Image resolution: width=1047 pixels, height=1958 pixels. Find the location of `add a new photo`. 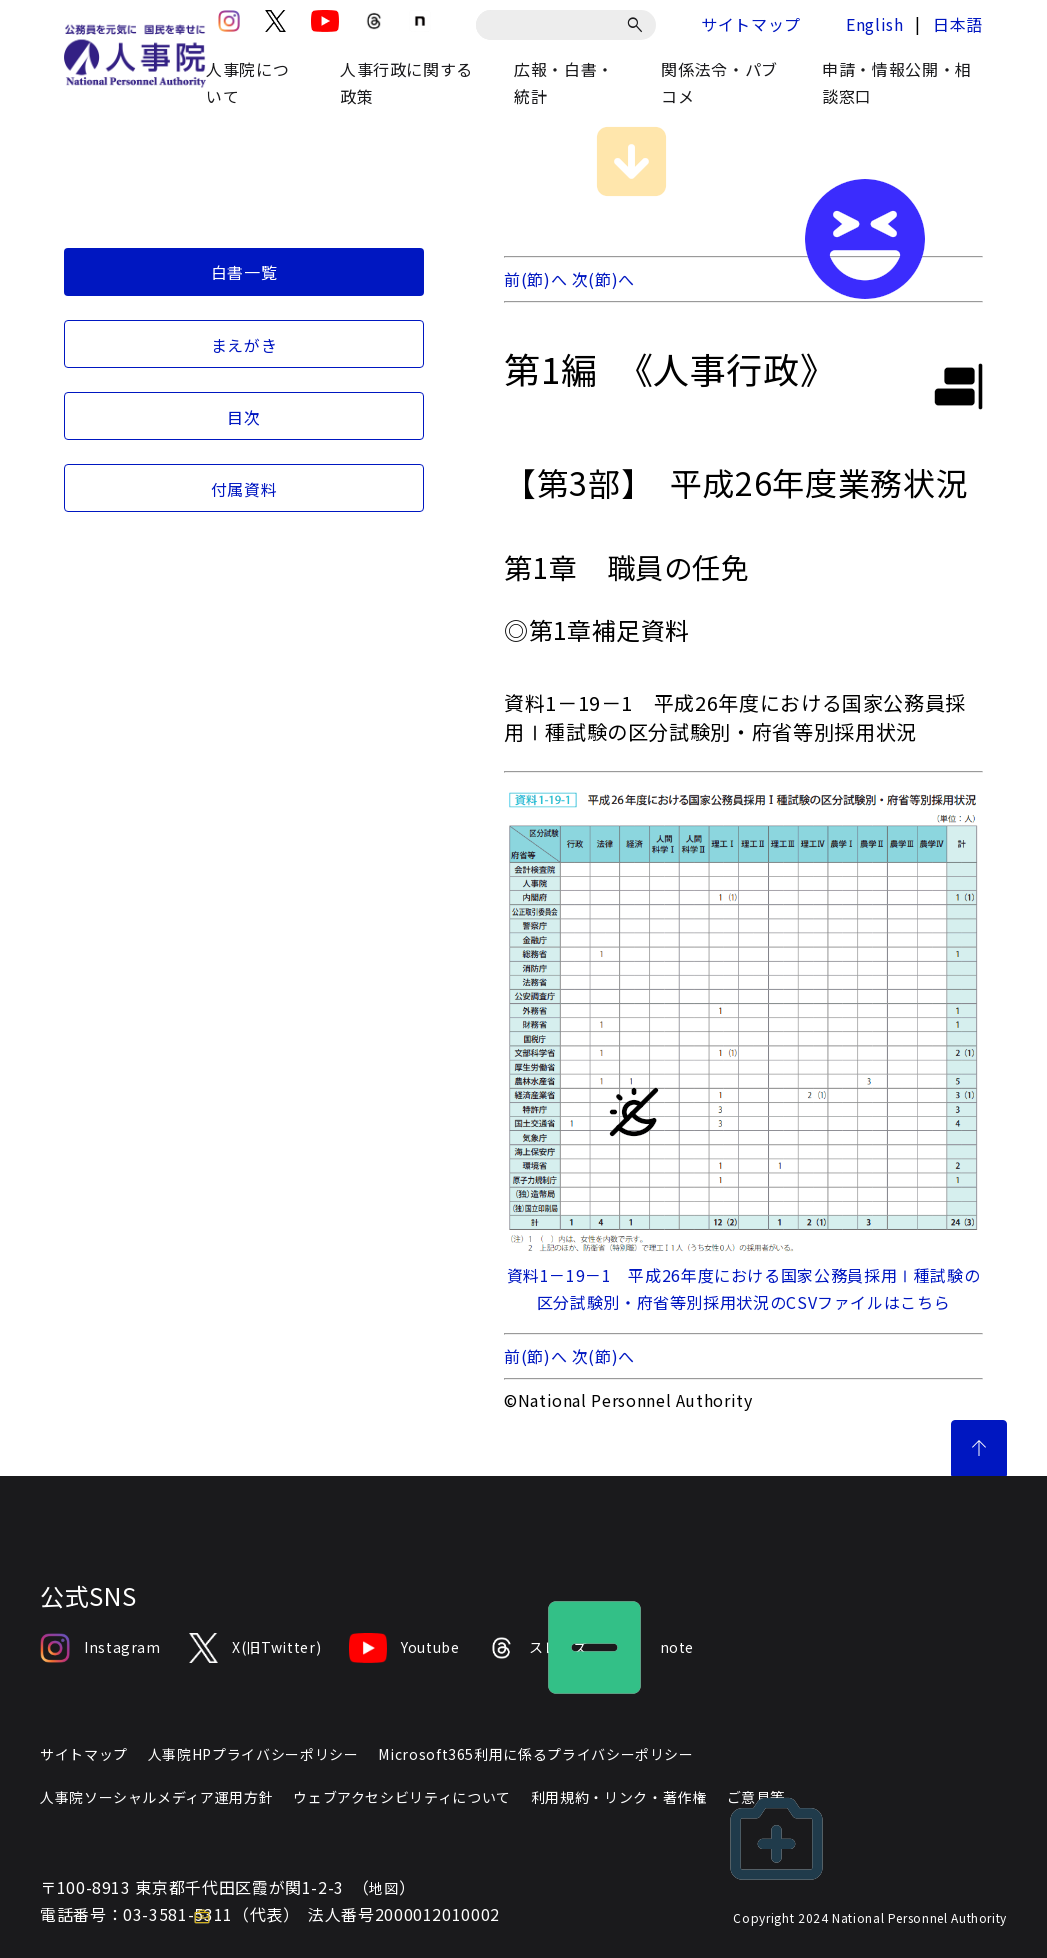

add a new photo is located at coordinates (776, 1840).